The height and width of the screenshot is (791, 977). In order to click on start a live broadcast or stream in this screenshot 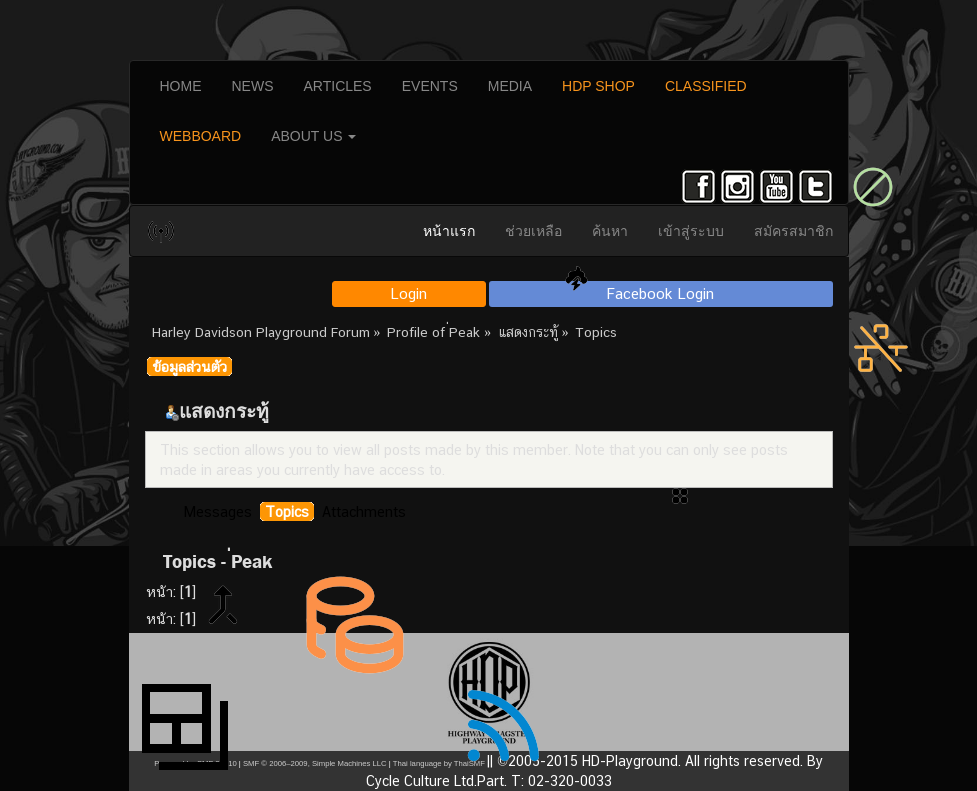, I will do `click(161, 232)`.